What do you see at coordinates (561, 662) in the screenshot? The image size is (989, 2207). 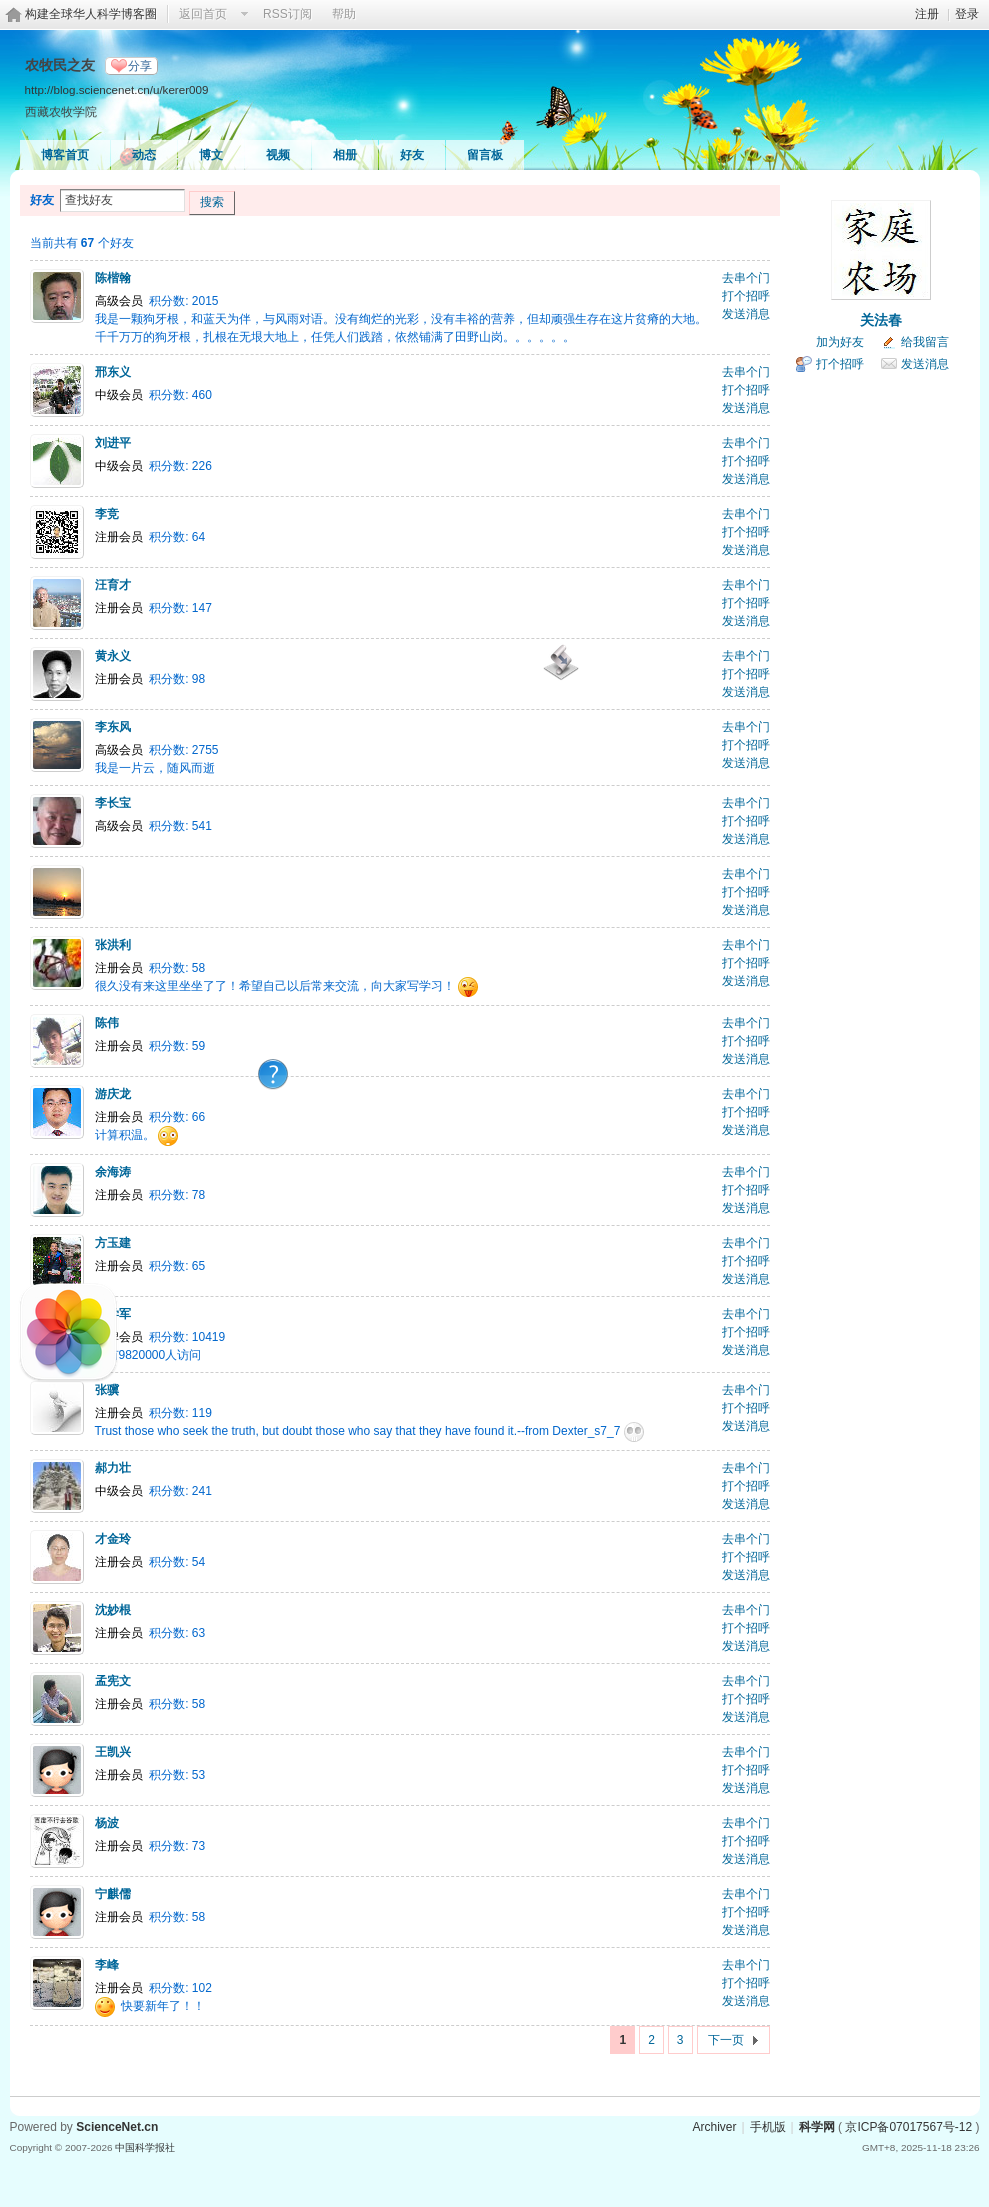 I see `run an applescript droplet application` at bounding box center [561, 662].